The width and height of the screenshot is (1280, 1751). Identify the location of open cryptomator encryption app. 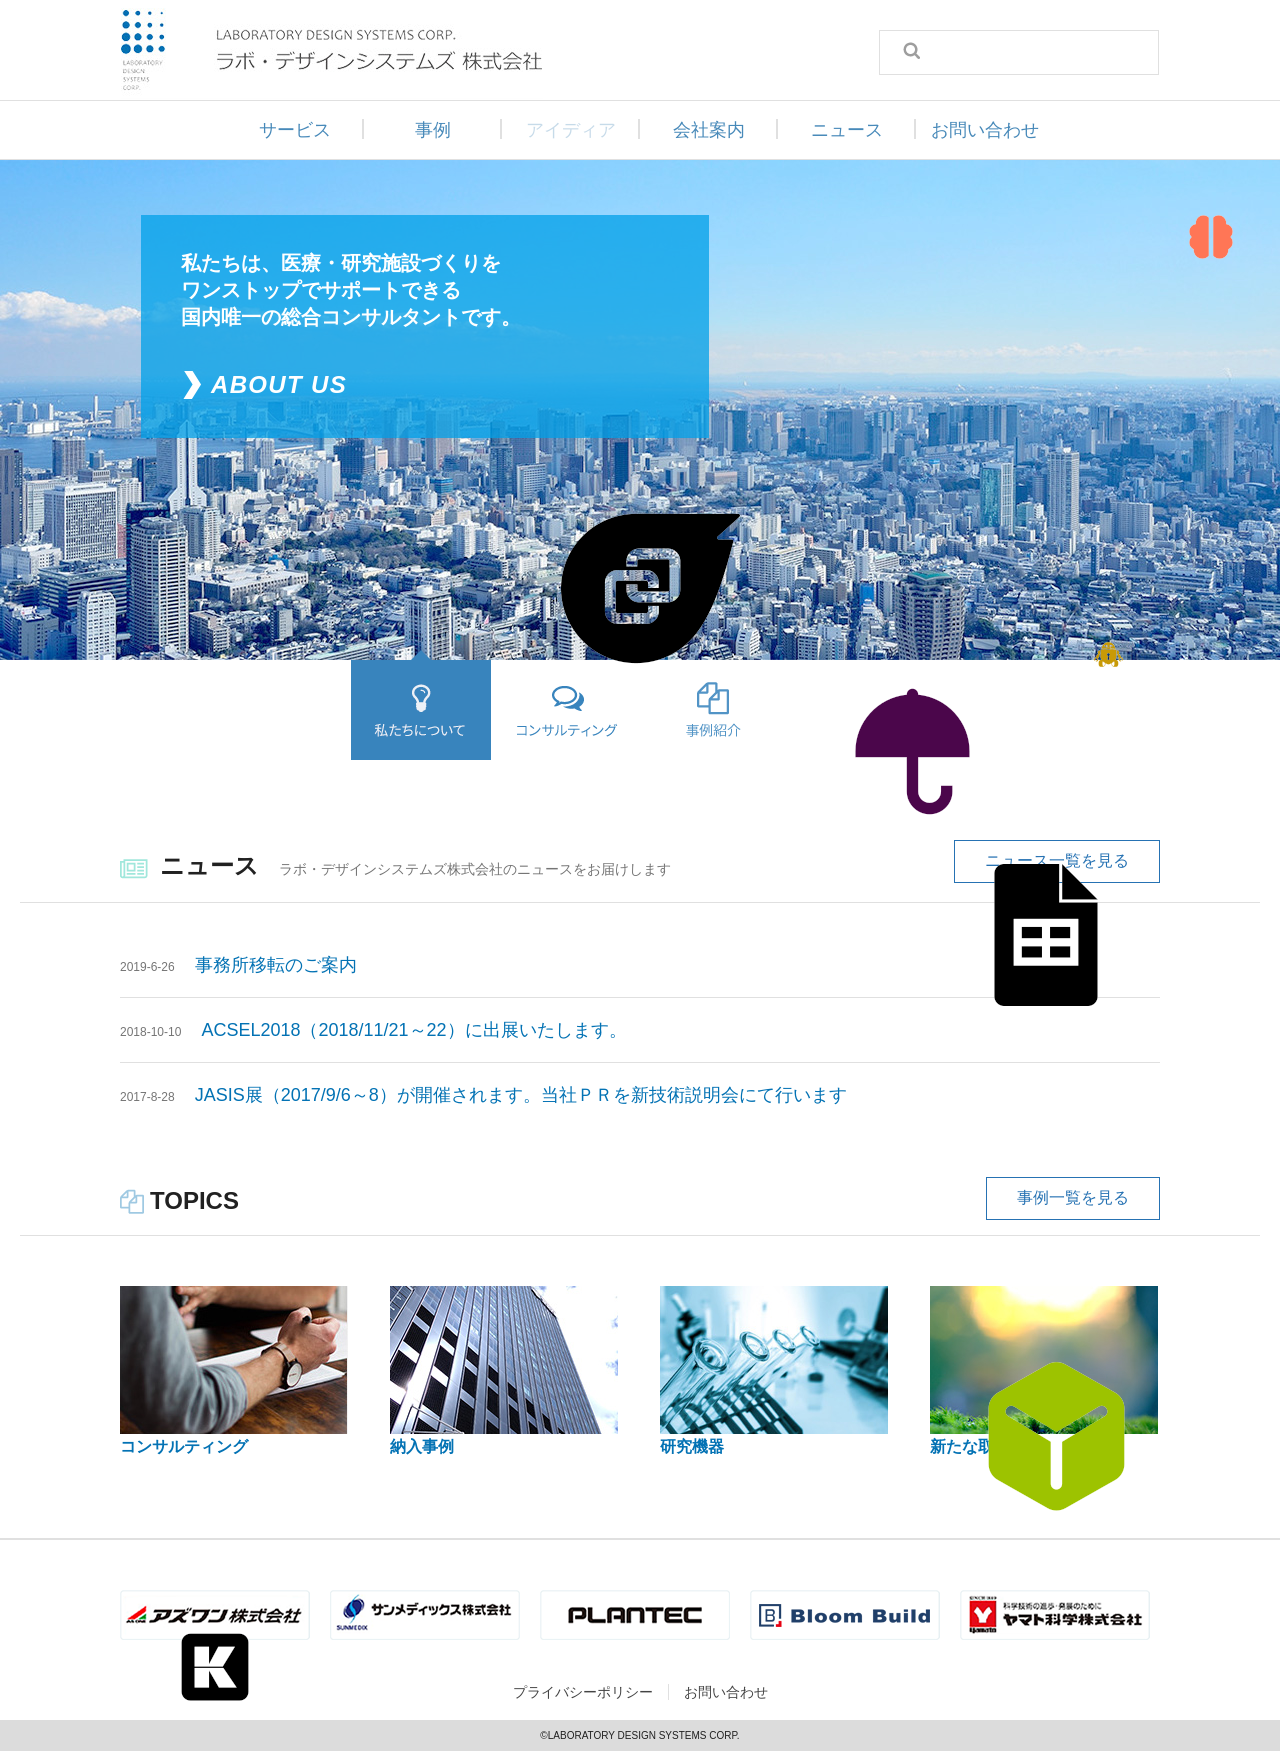
(1108, 654).